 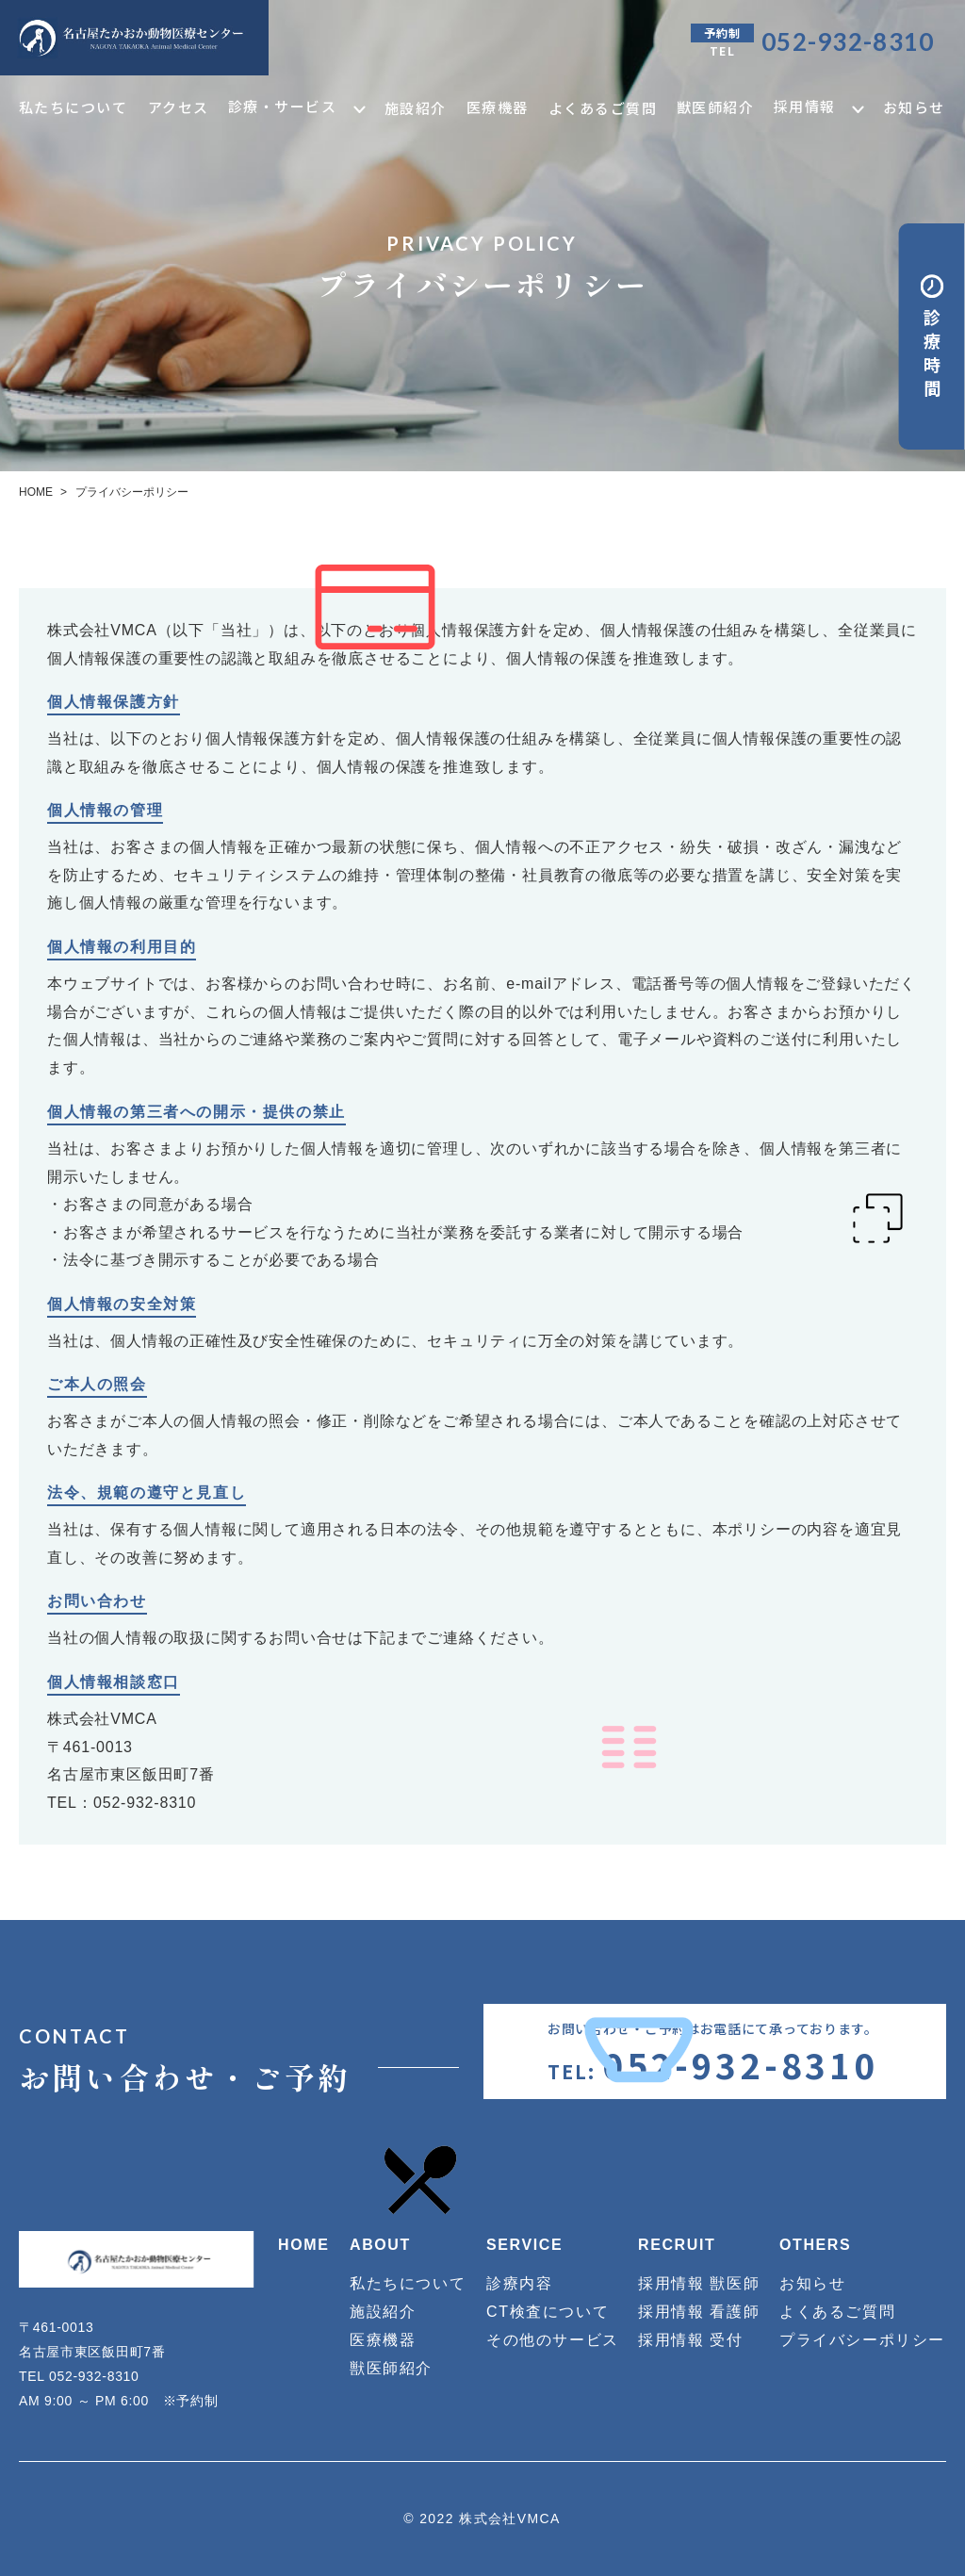 I want to click on switch to column view layout, so click(x=629, y=1747).